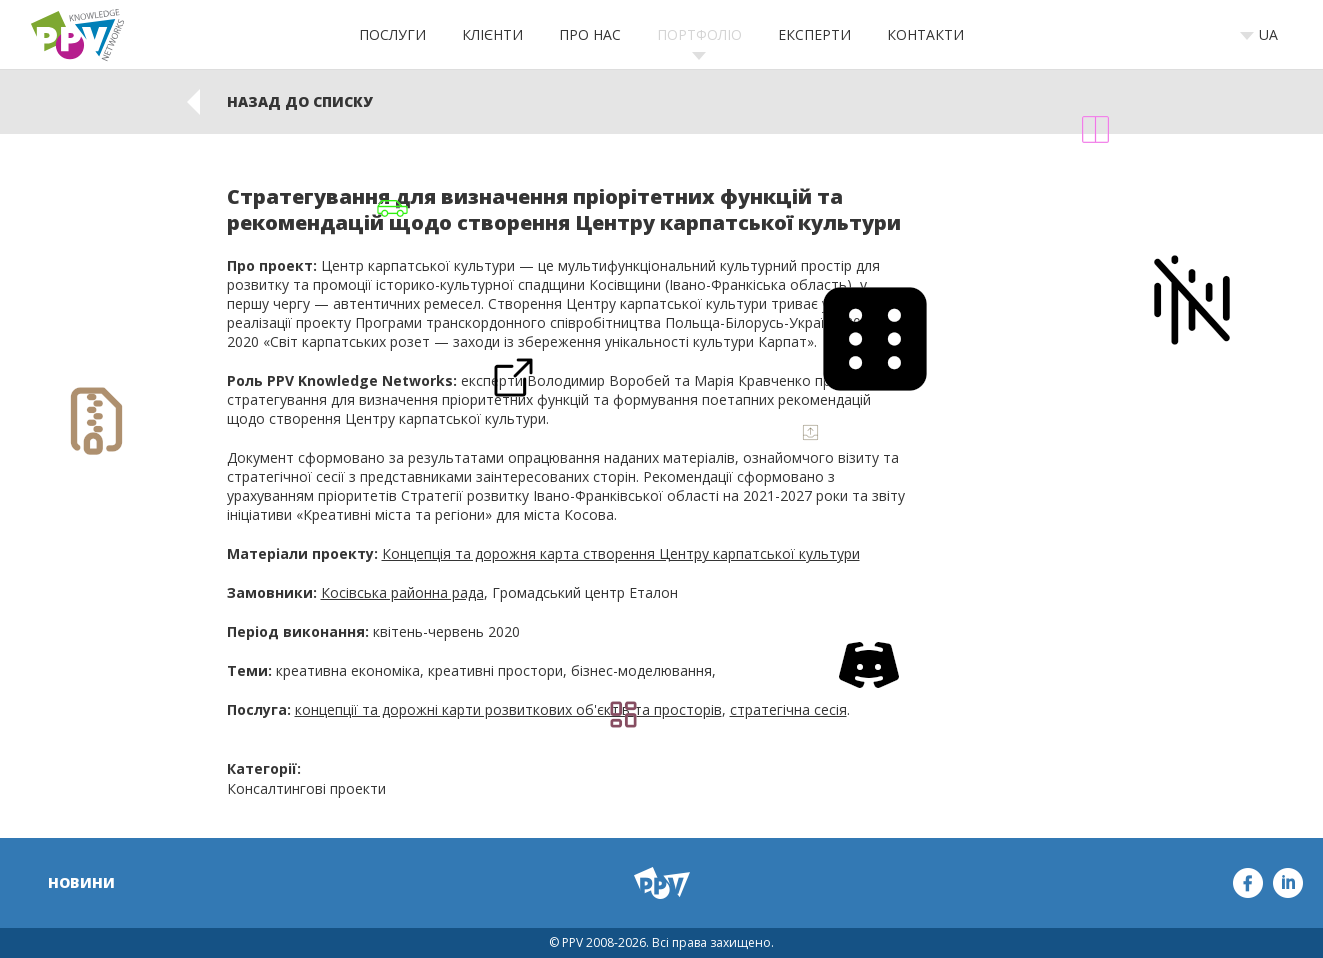 This screenshot has width=1323, height=958. I want to click on open link in a new window or tab, so click(513, 377).